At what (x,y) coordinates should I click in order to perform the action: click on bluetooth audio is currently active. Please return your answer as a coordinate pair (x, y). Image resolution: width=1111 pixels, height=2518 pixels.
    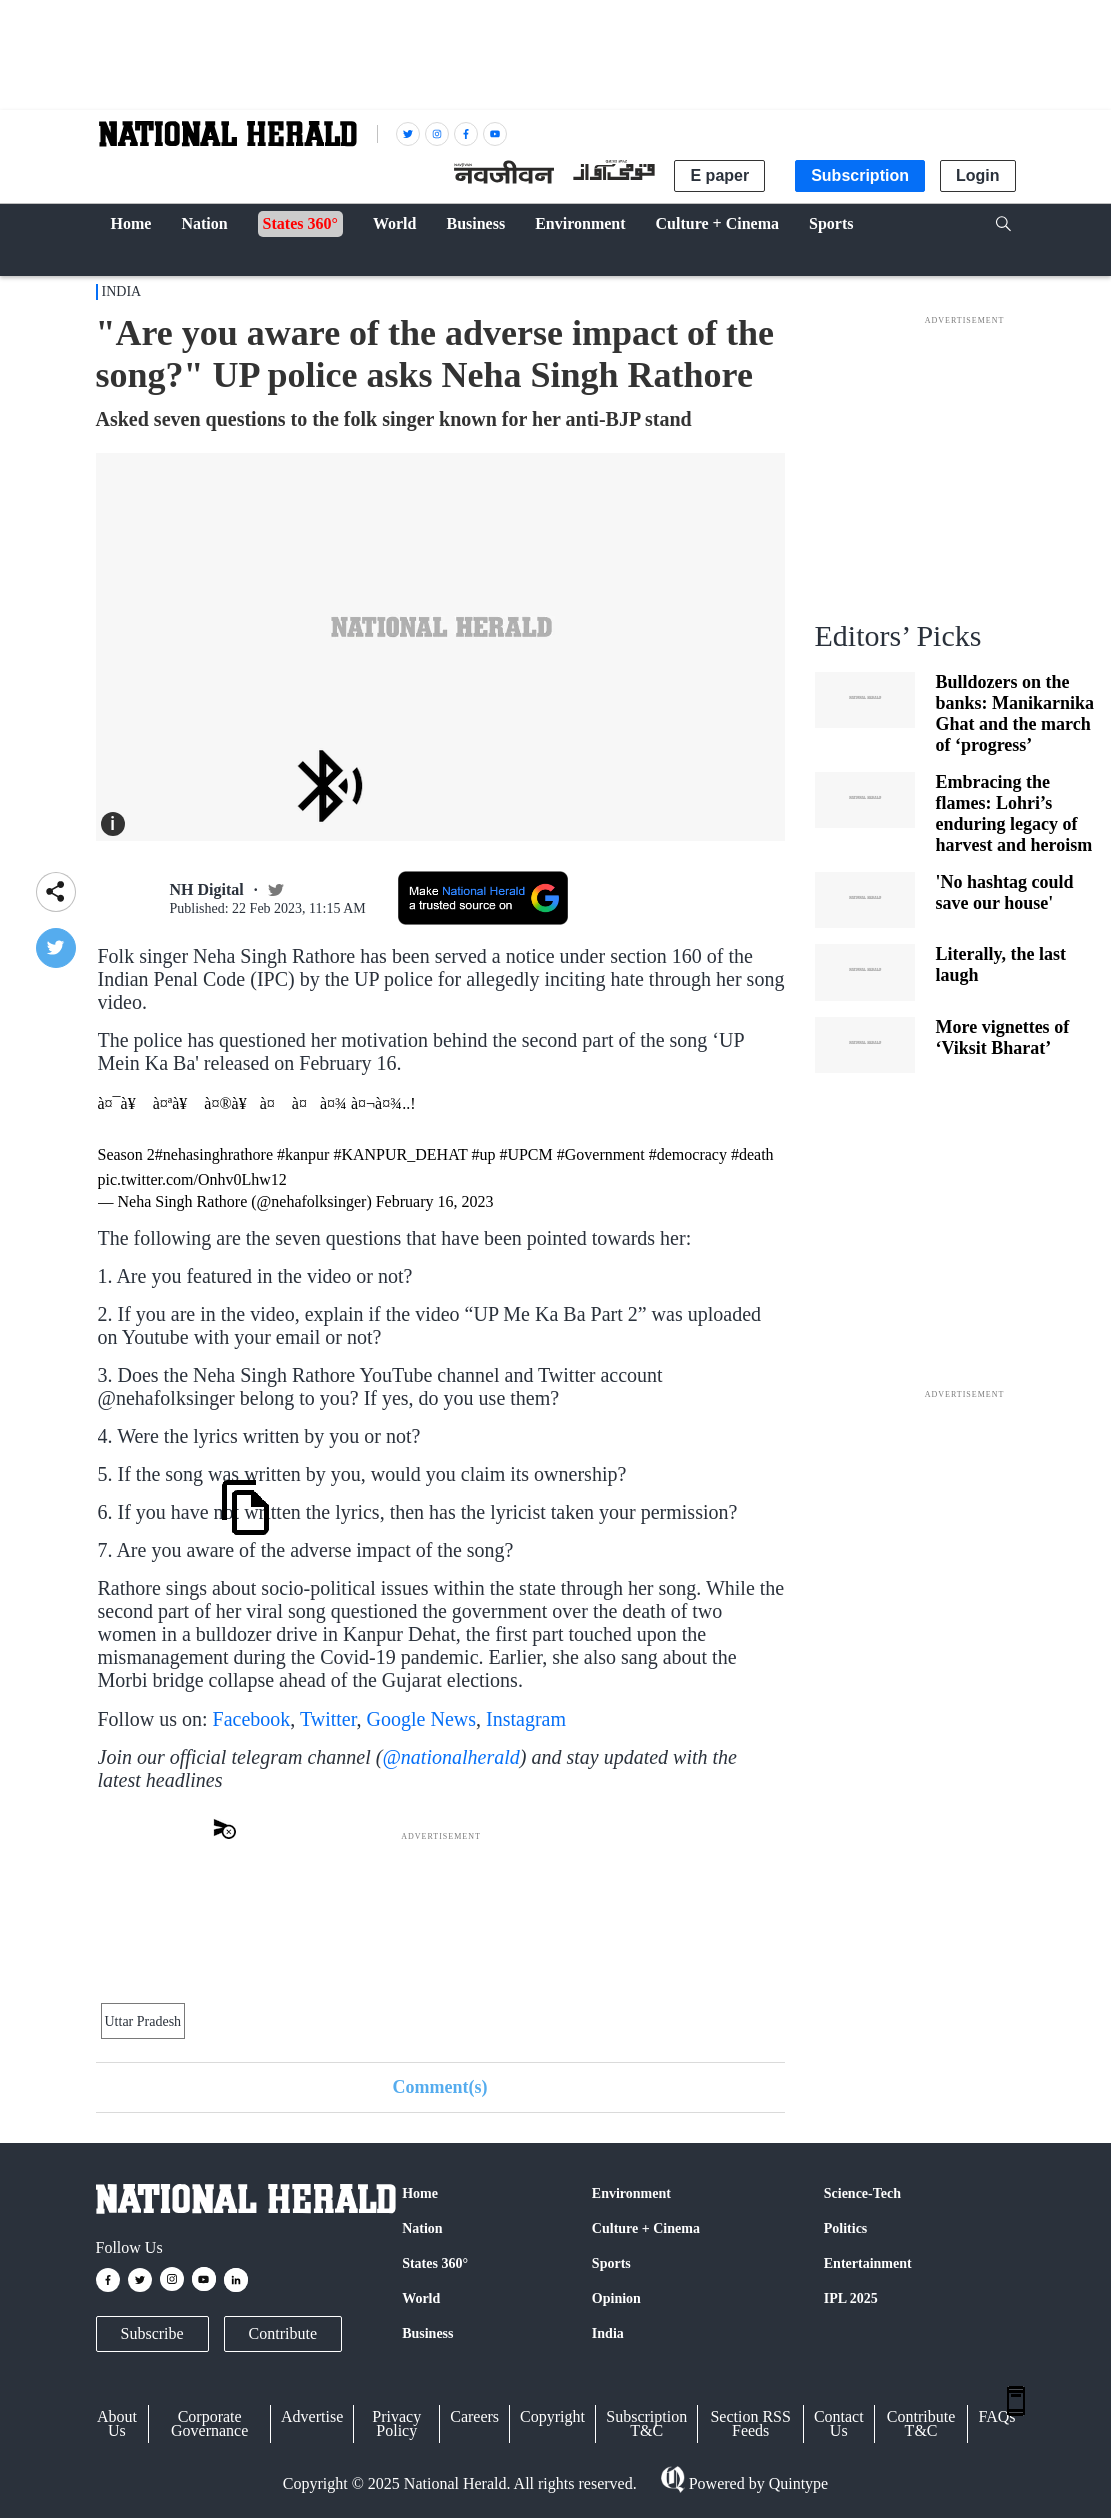
    Looking at the image, I should click on (330, 786).